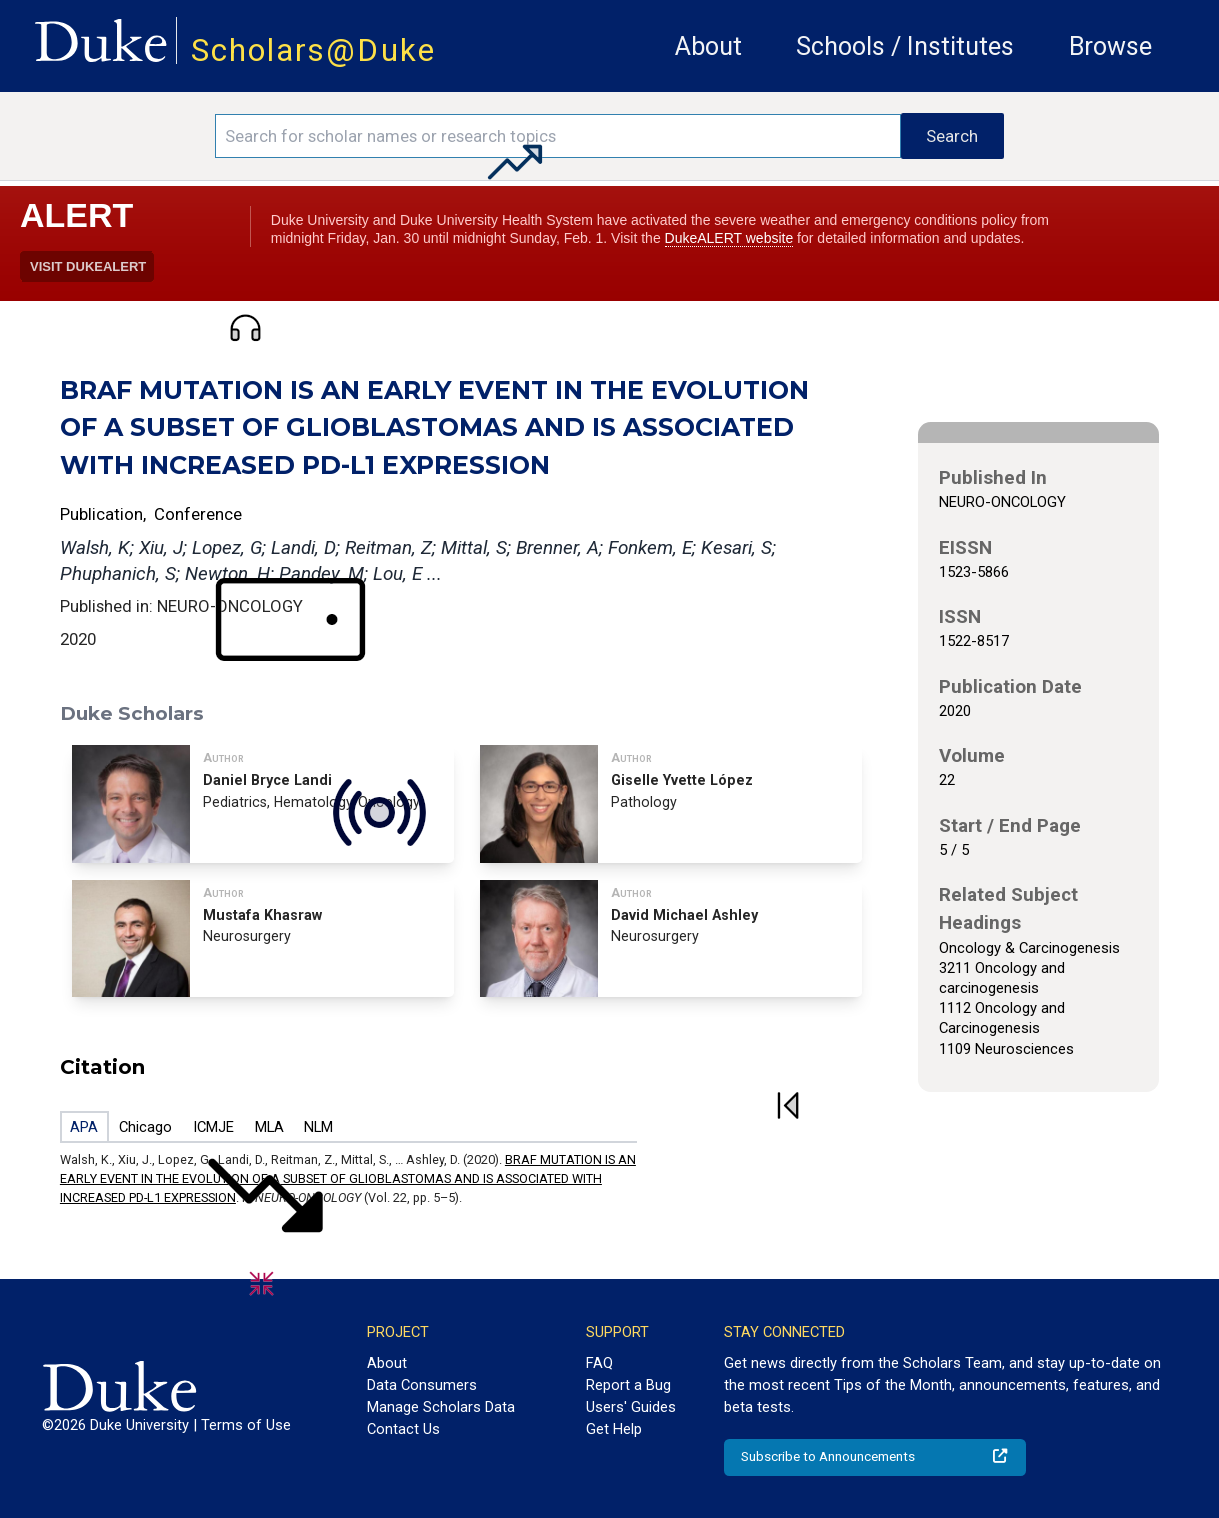 The height and width of the screenshot is (1518, 1219). What do you see at coordinates (245, 329) in the screenshot?
I see `access audio or music playback` at bounding box center [245, 329].